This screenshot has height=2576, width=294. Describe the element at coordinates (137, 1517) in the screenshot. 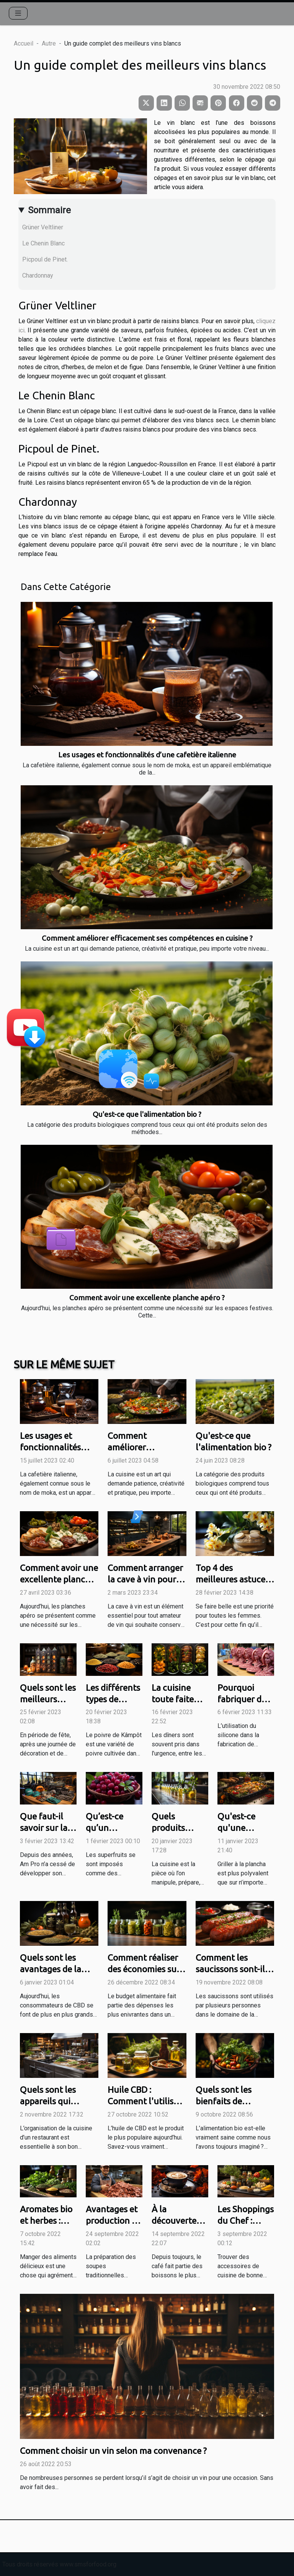

I see `open the scripts application` at that location.